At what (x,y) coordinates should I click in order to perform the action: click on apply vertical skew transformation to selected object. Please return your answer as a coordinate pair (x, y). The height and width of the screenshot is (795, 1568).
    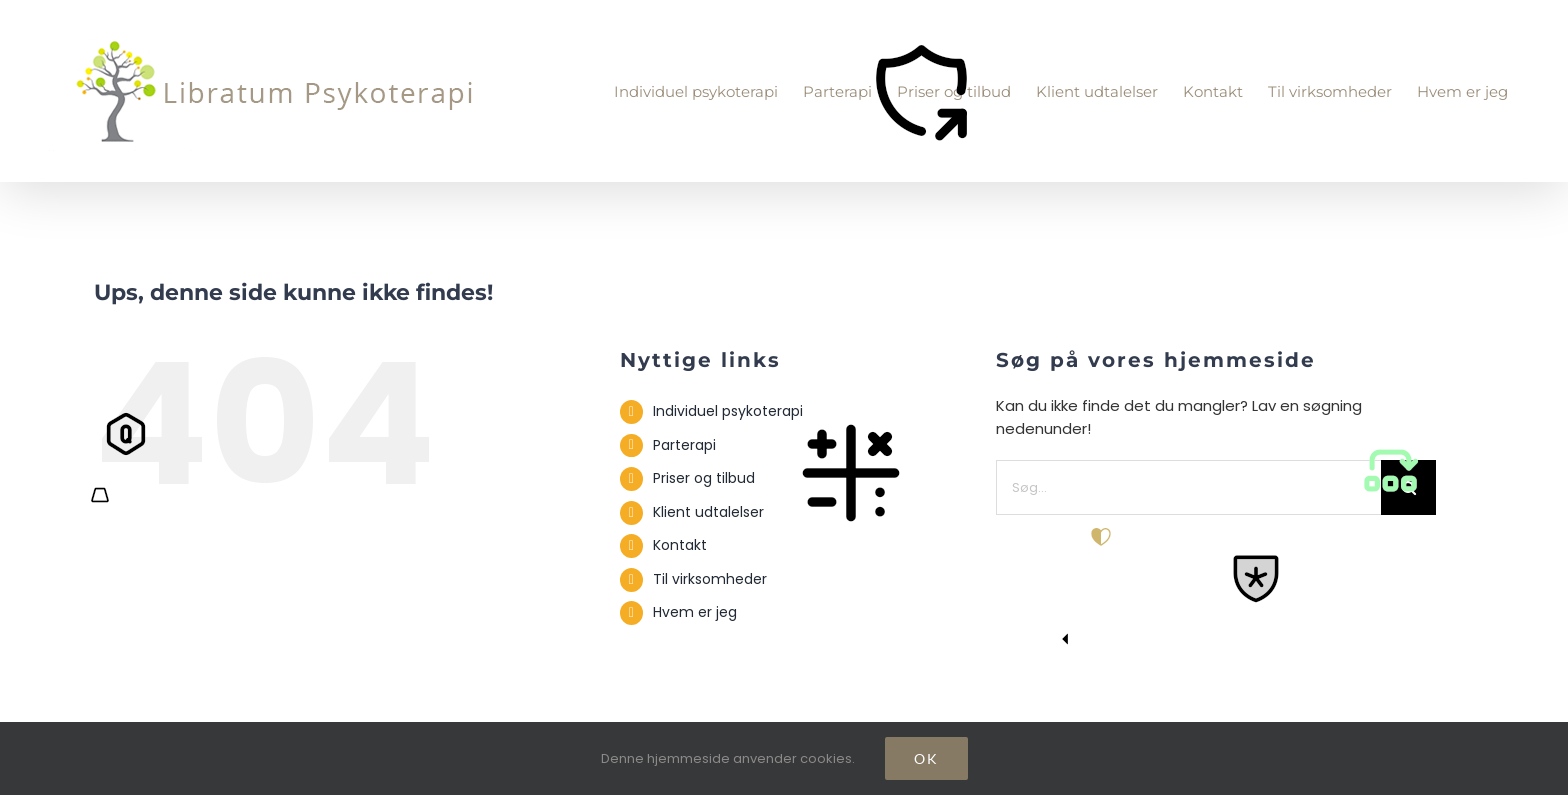
    Looking at the image, I should click on (100, 495).